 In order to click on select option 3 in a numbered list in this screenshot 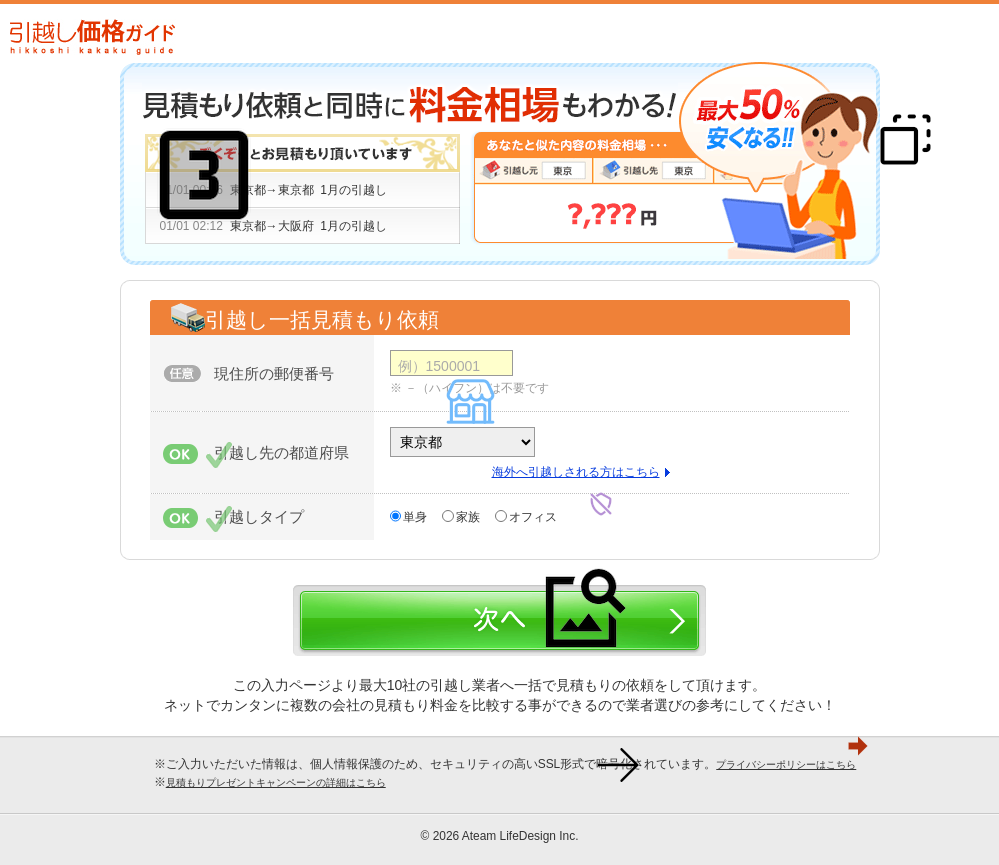, I will do `click(204, 175)`.